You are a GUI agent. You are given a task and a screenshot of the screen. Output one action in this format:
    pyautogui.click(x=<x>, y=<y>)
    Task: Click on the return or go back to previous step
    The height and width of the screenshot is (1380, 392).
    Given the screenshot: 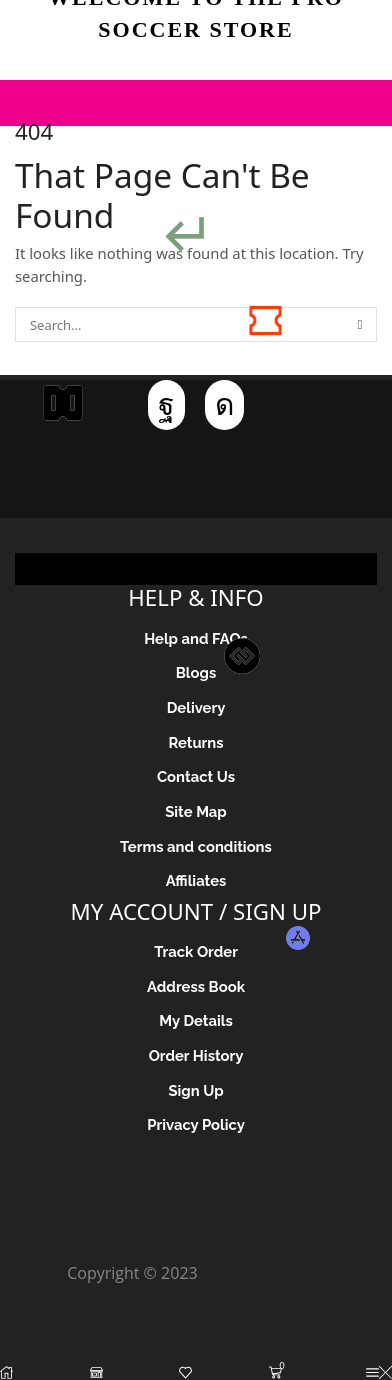 What is the action you would take?
    pyautogui.click(x=187, y=234)
    